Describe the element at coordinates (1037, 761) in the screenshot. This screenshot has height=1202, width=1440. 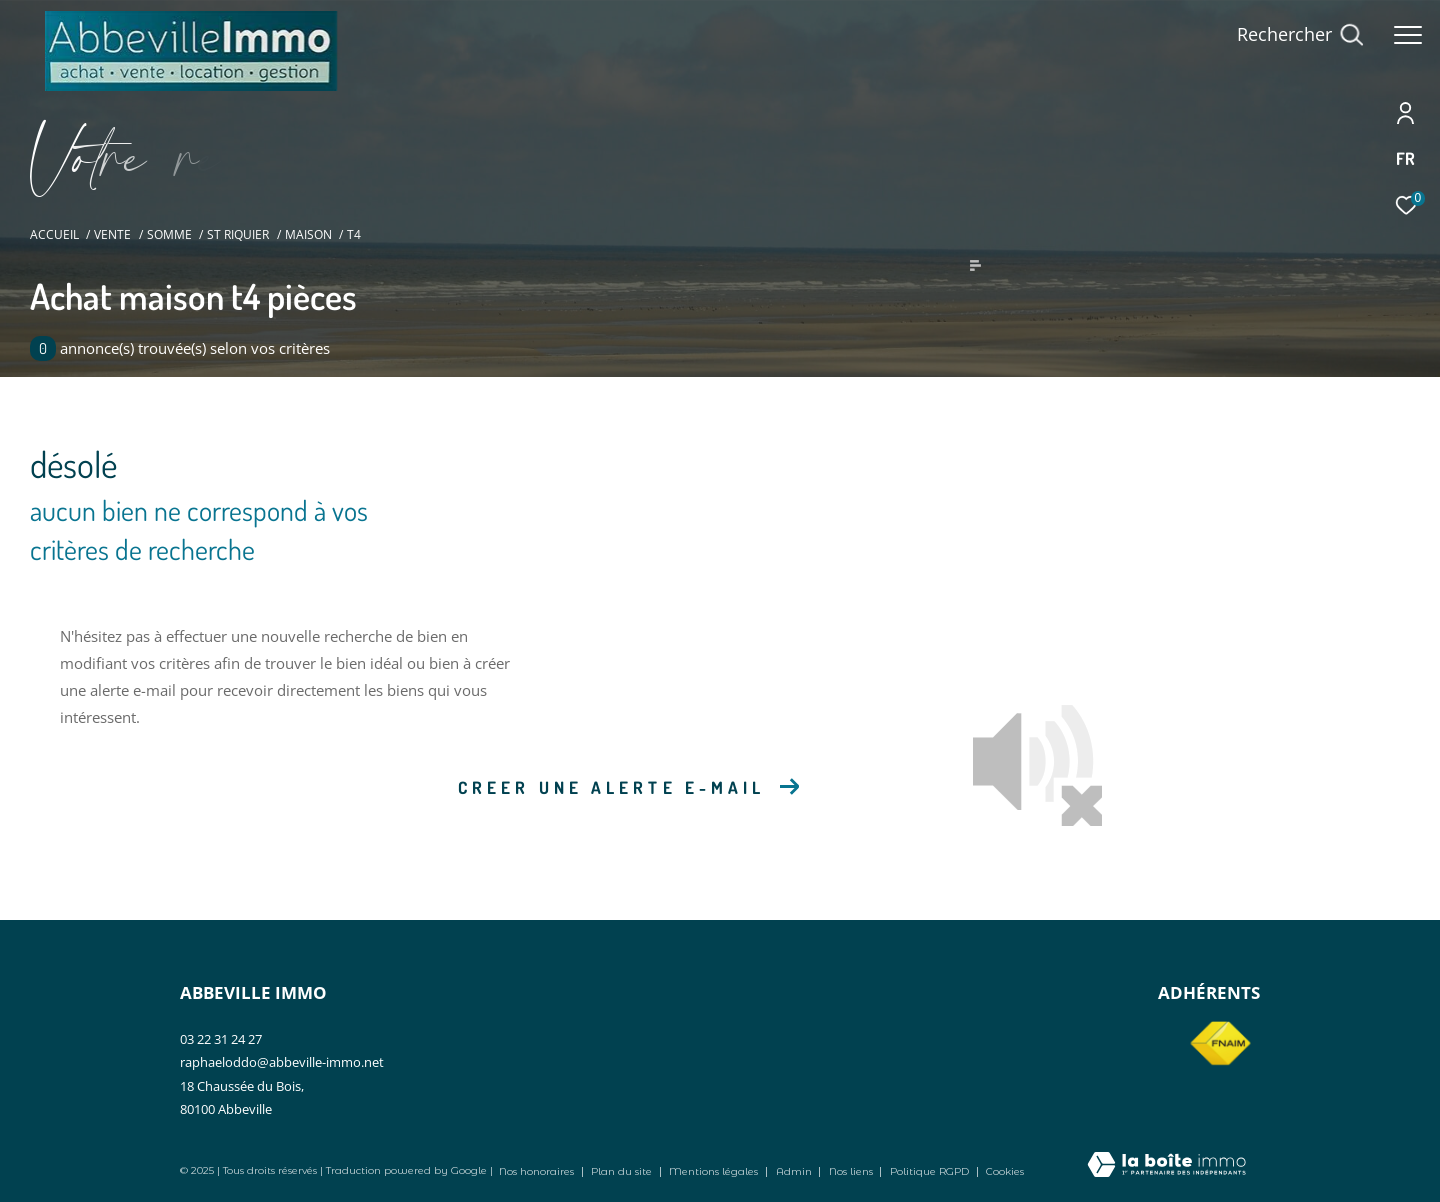
I see `indicates audio is currently muted` at that location.